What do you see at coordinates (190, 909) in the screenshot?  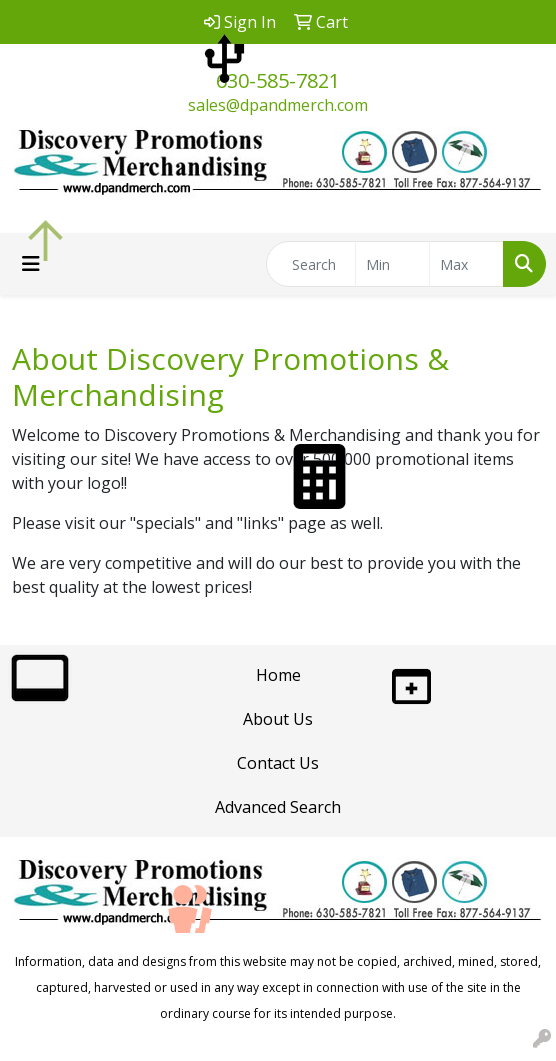 I see `view group members or team` at bounding box center [190, 909].